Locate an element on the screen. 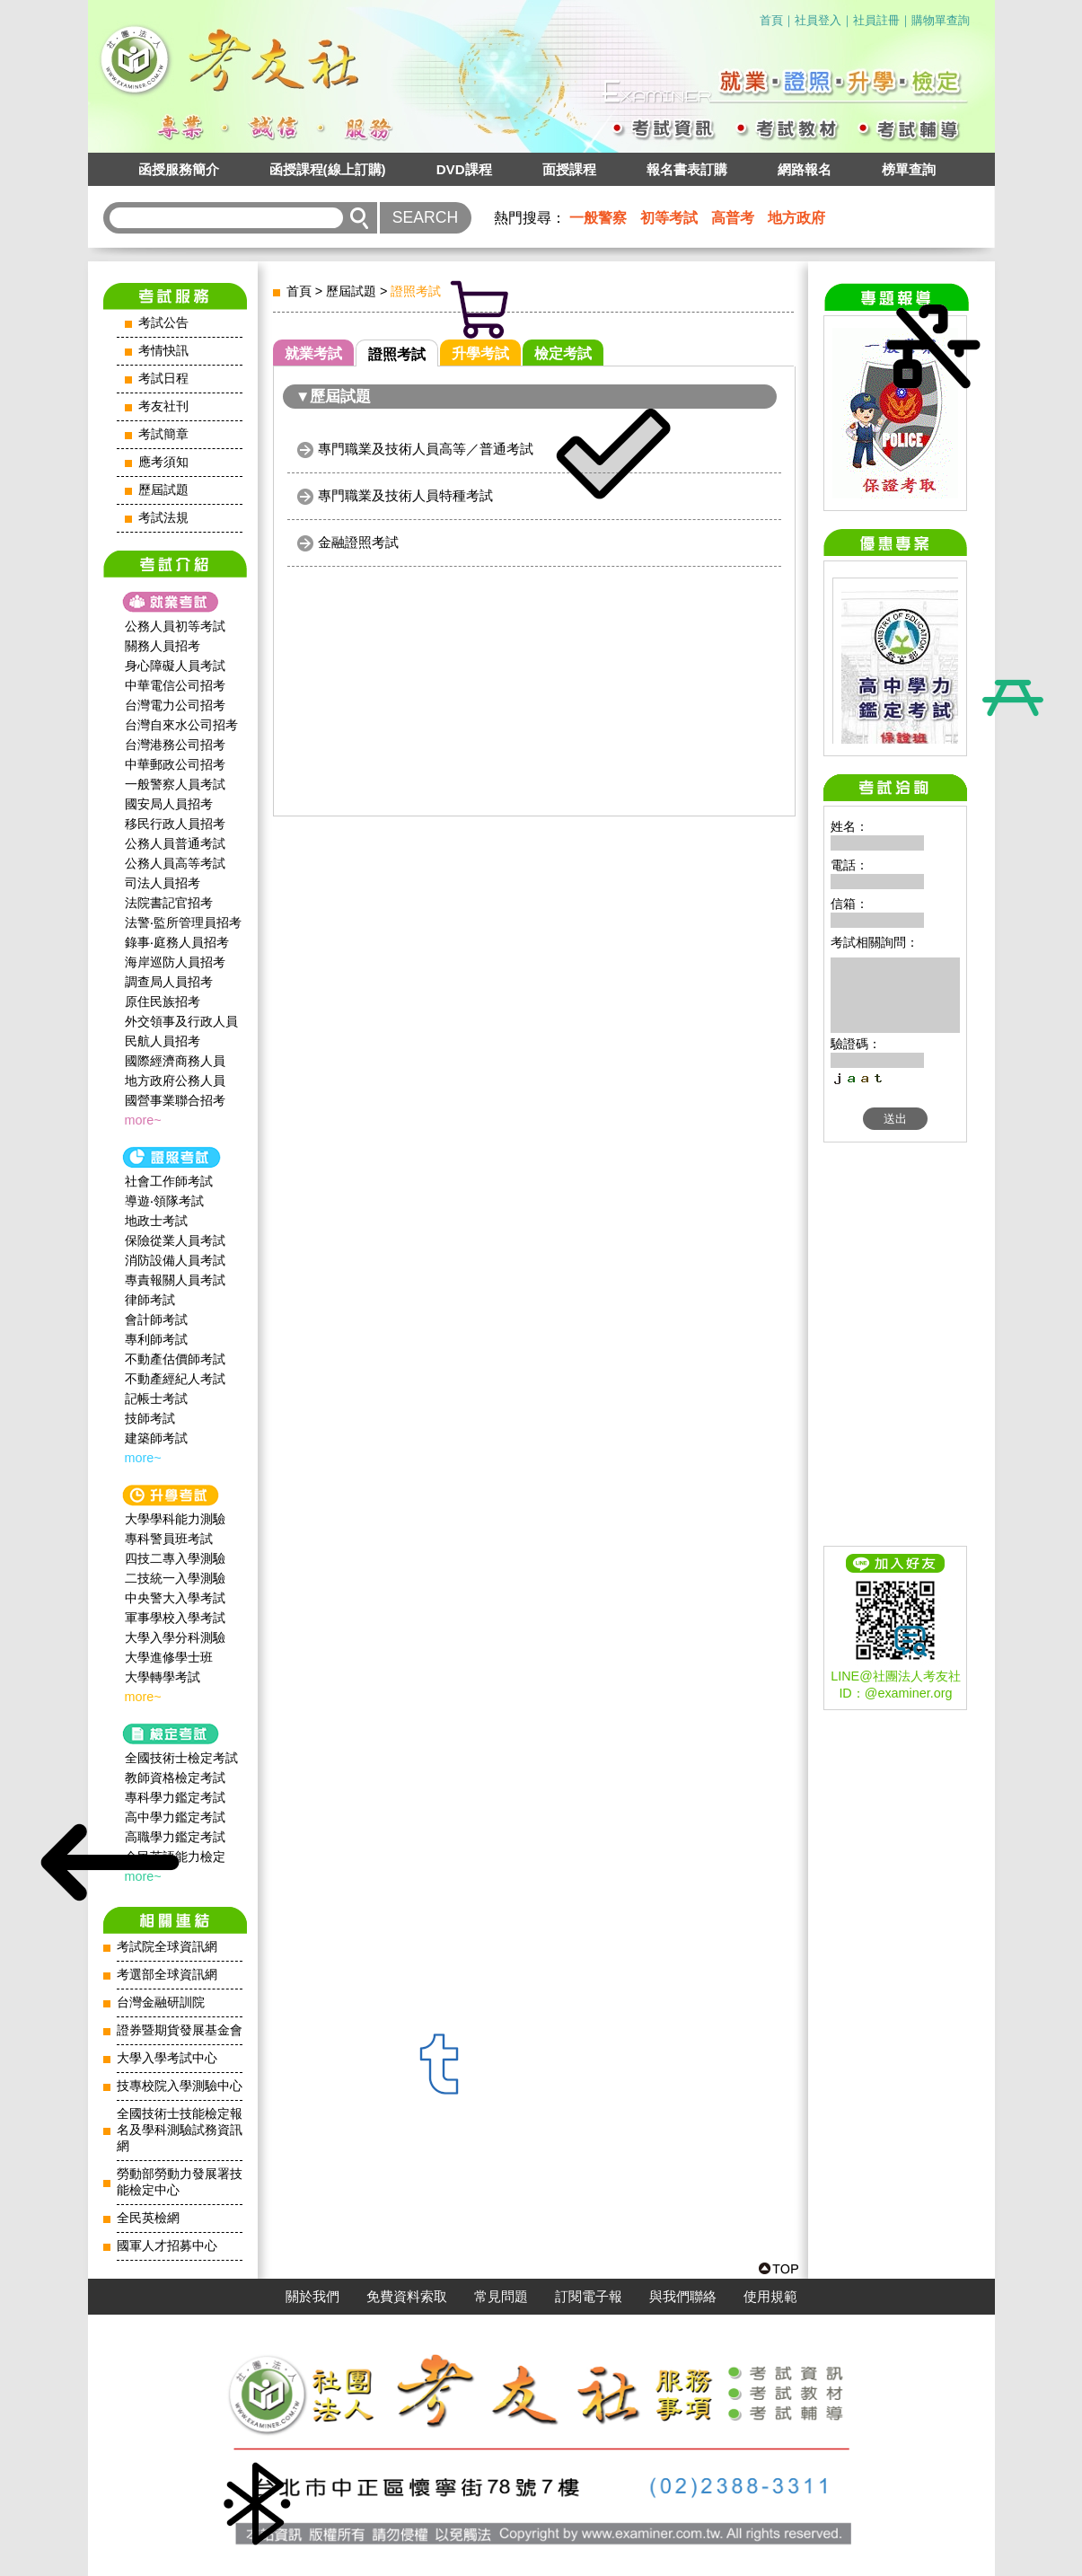 This screenshot has width=1082, height=2576. find nearby picnic areas is located at coordinates (1013, 698).